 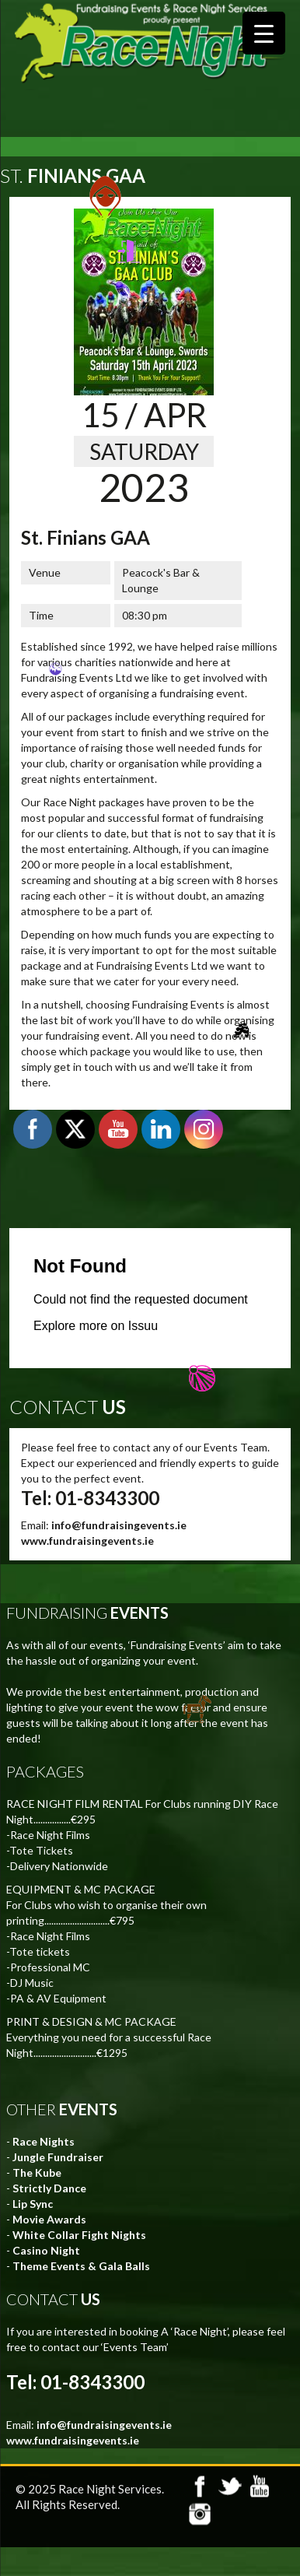 What do you see at coordinates (128, 251) in the screenshot?
I see `exit or log out of the current session` at bounding box center [128, 251].